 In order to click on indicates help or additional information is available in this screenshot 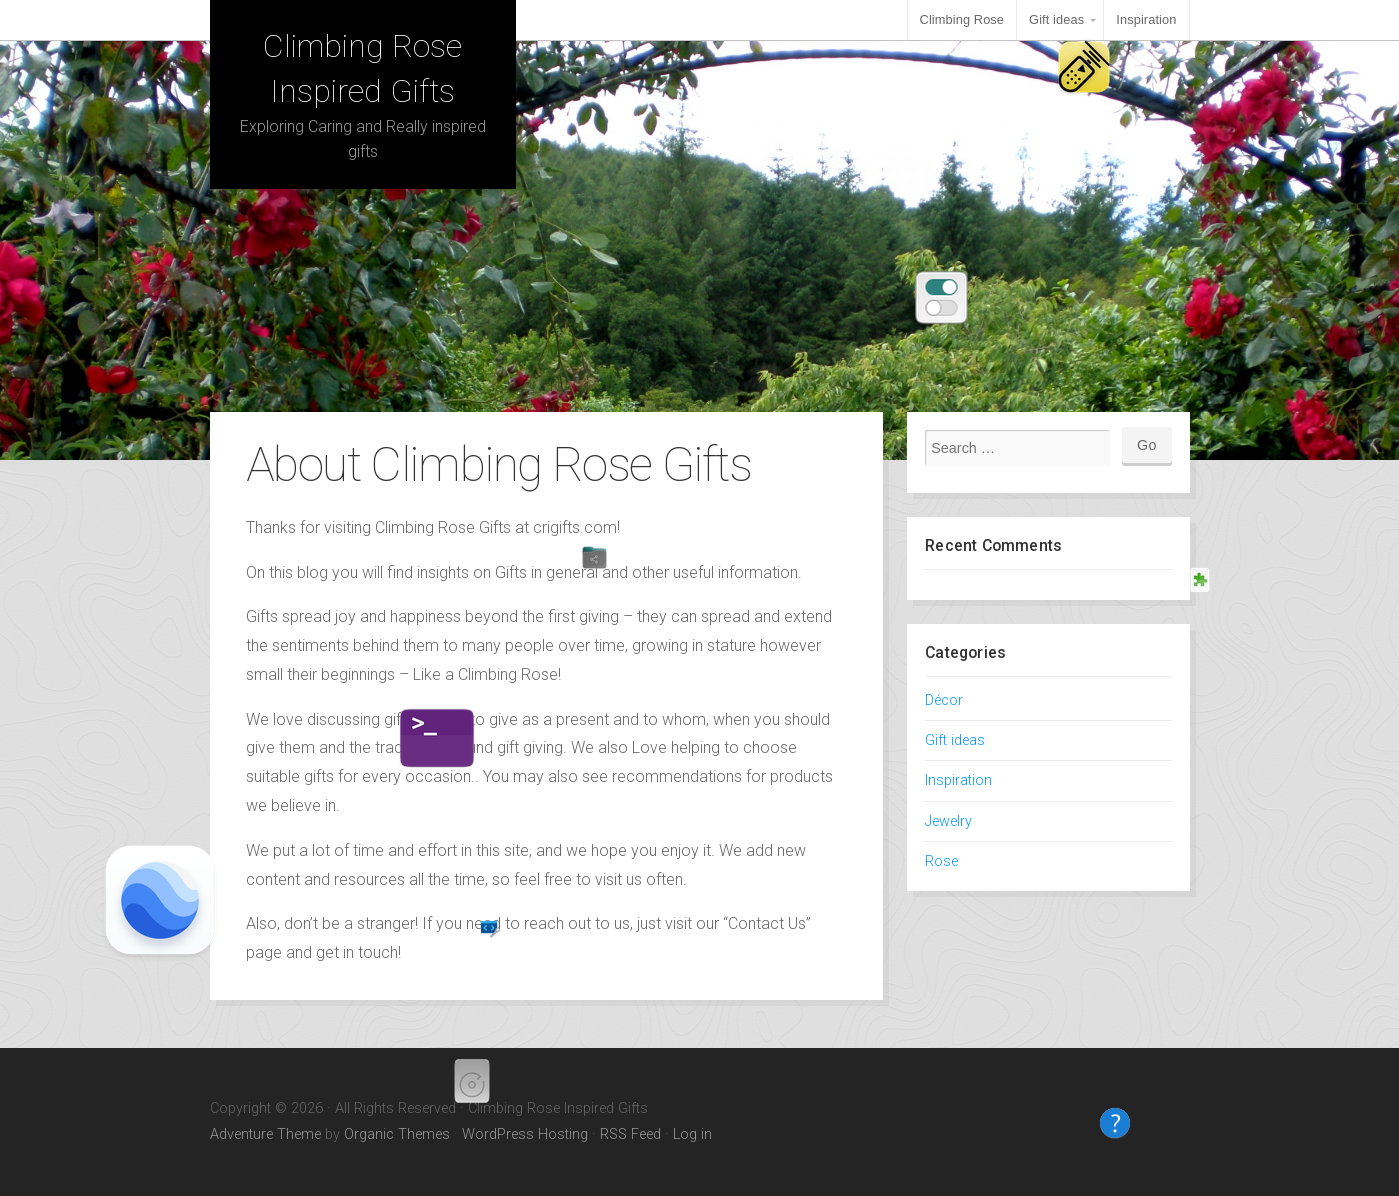, I will do `click(1115, 1123)`.